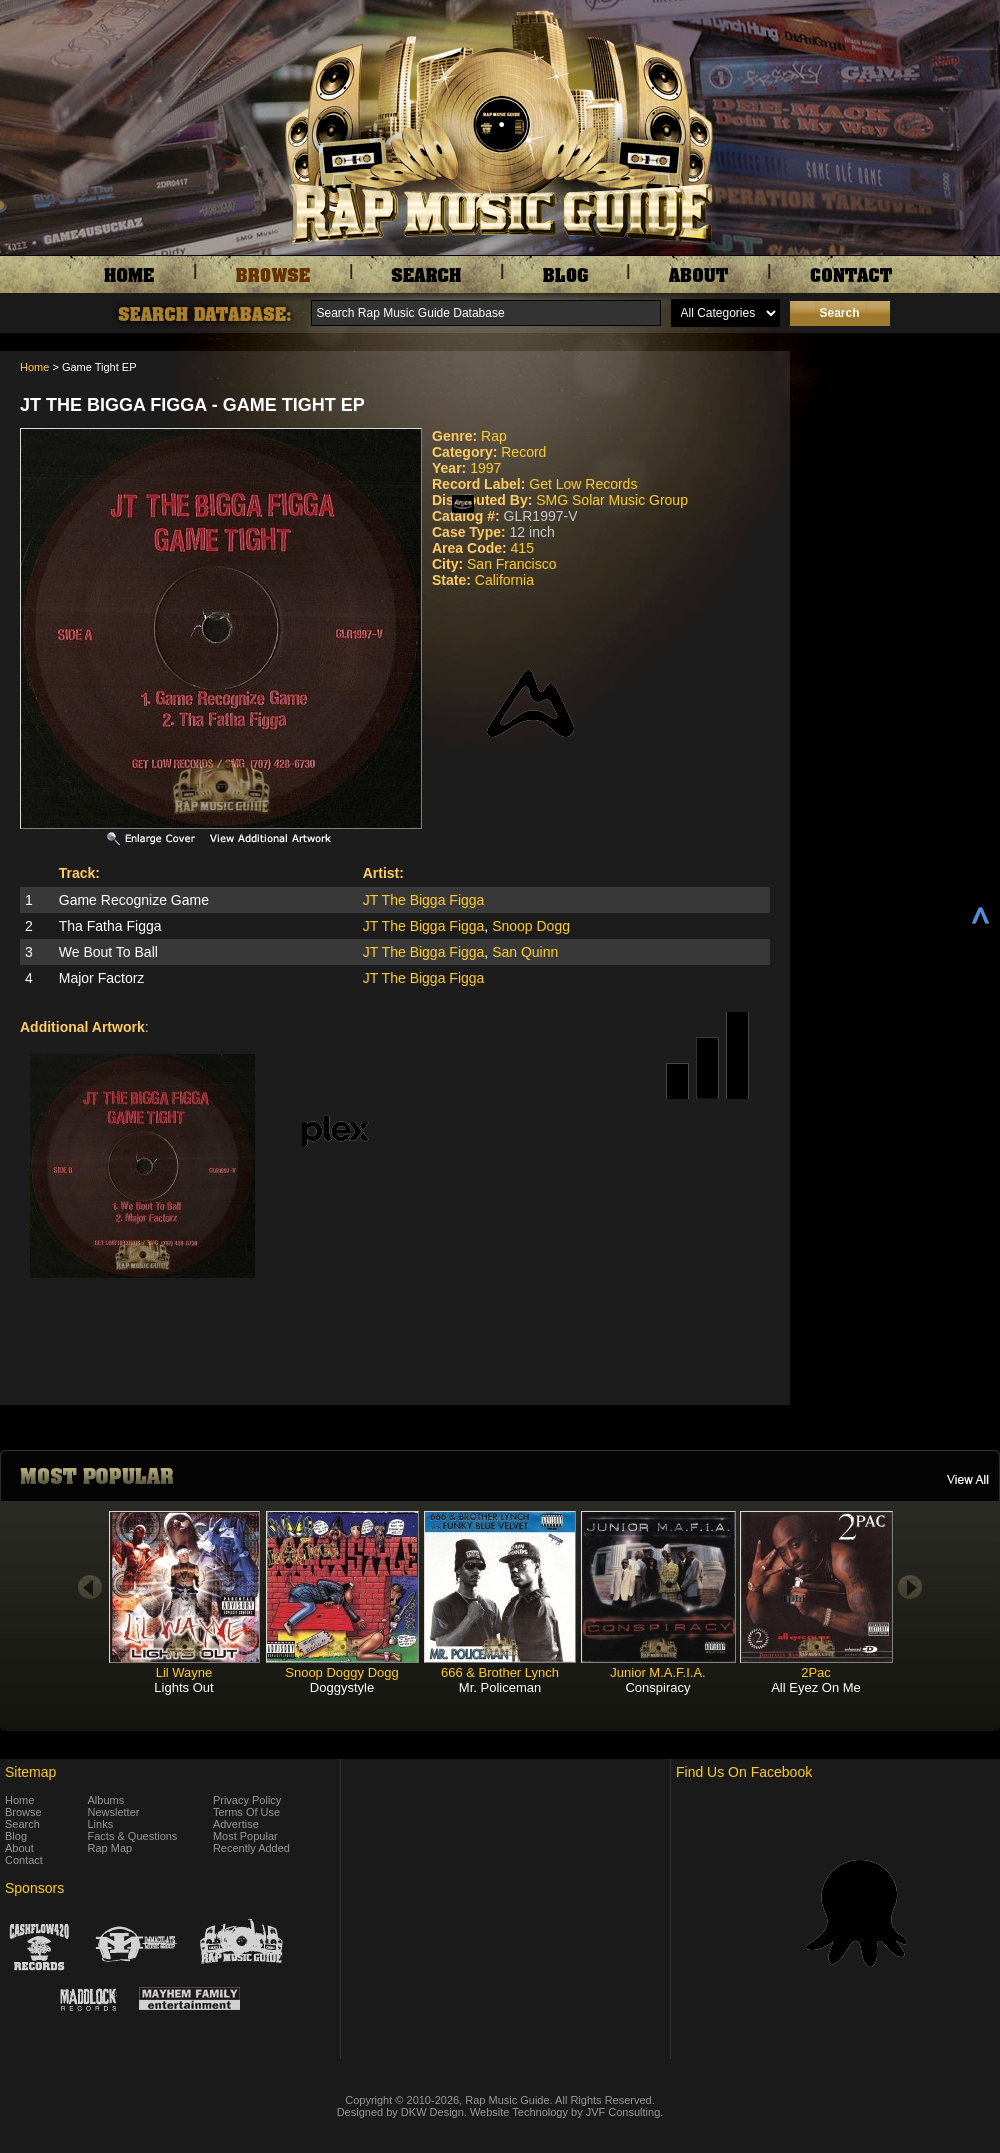 The width and height of the screenshot is (1000, 2153). I want to click on open the Plex media streaming app, so click(335, 1131).